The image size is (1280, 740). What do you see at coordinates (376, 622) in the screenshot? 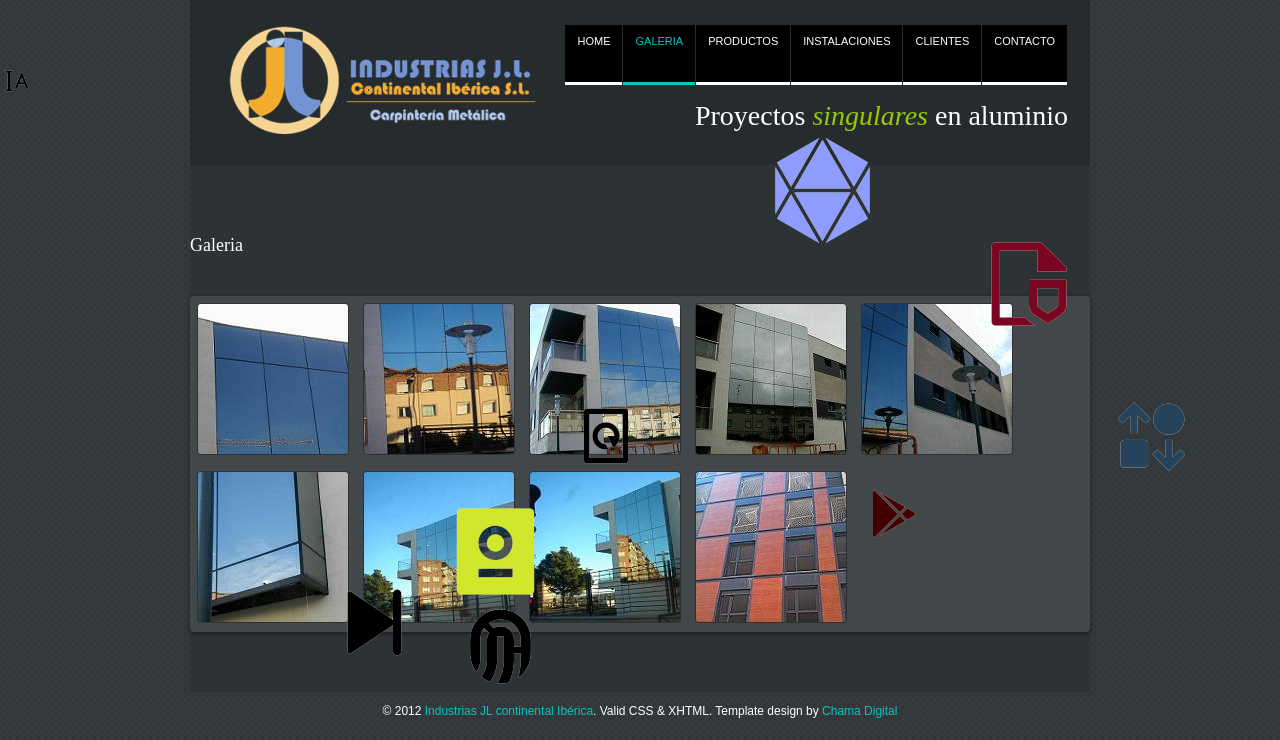
I see `skip to the next track` at bounding box center [376, 622].